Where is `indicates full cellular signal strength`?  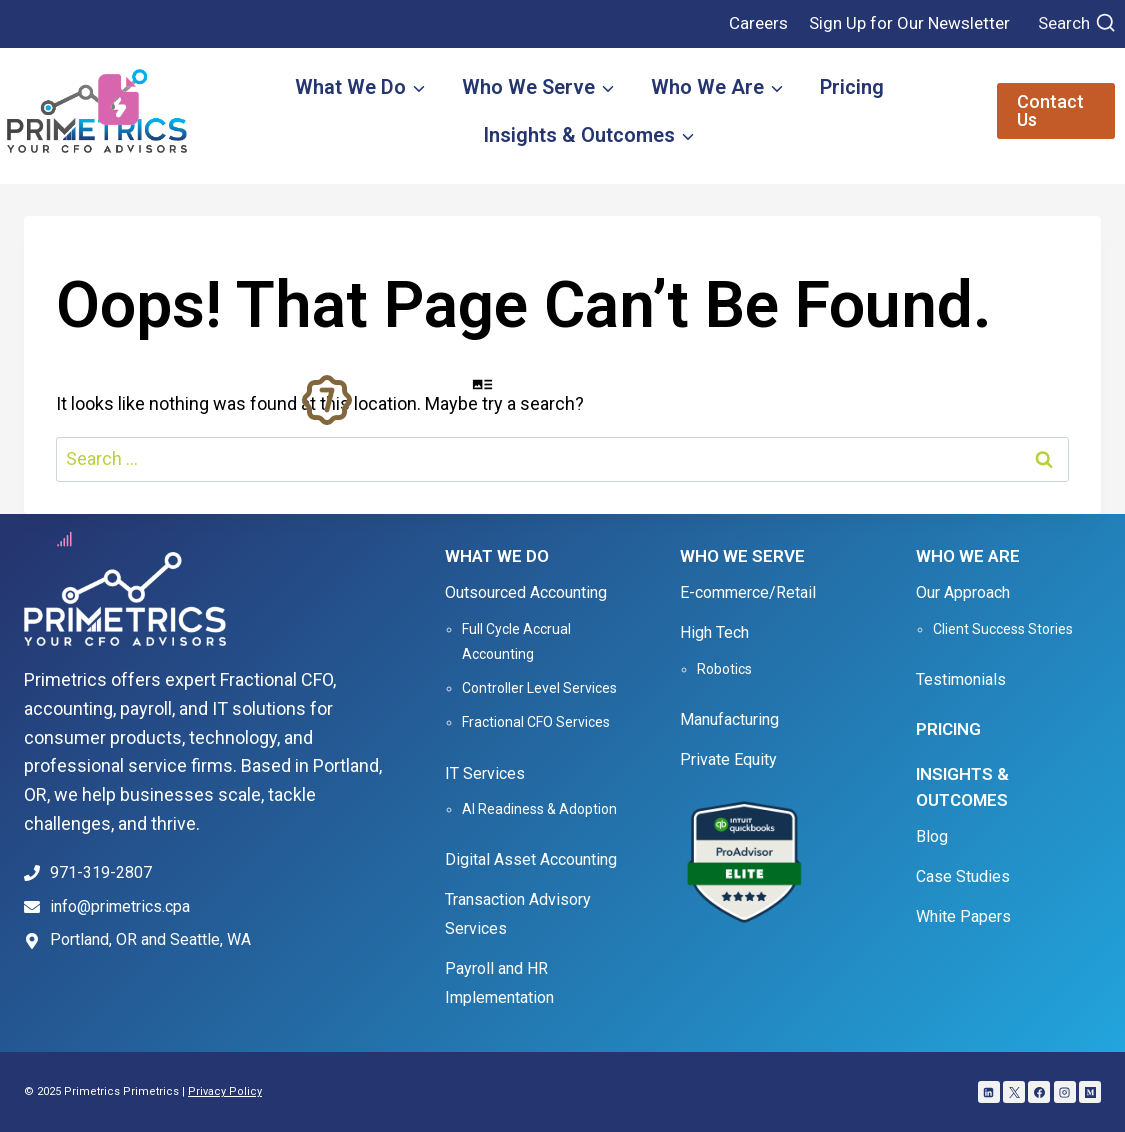
indicates full cellular signal strength is located at coordinates (65, 540).